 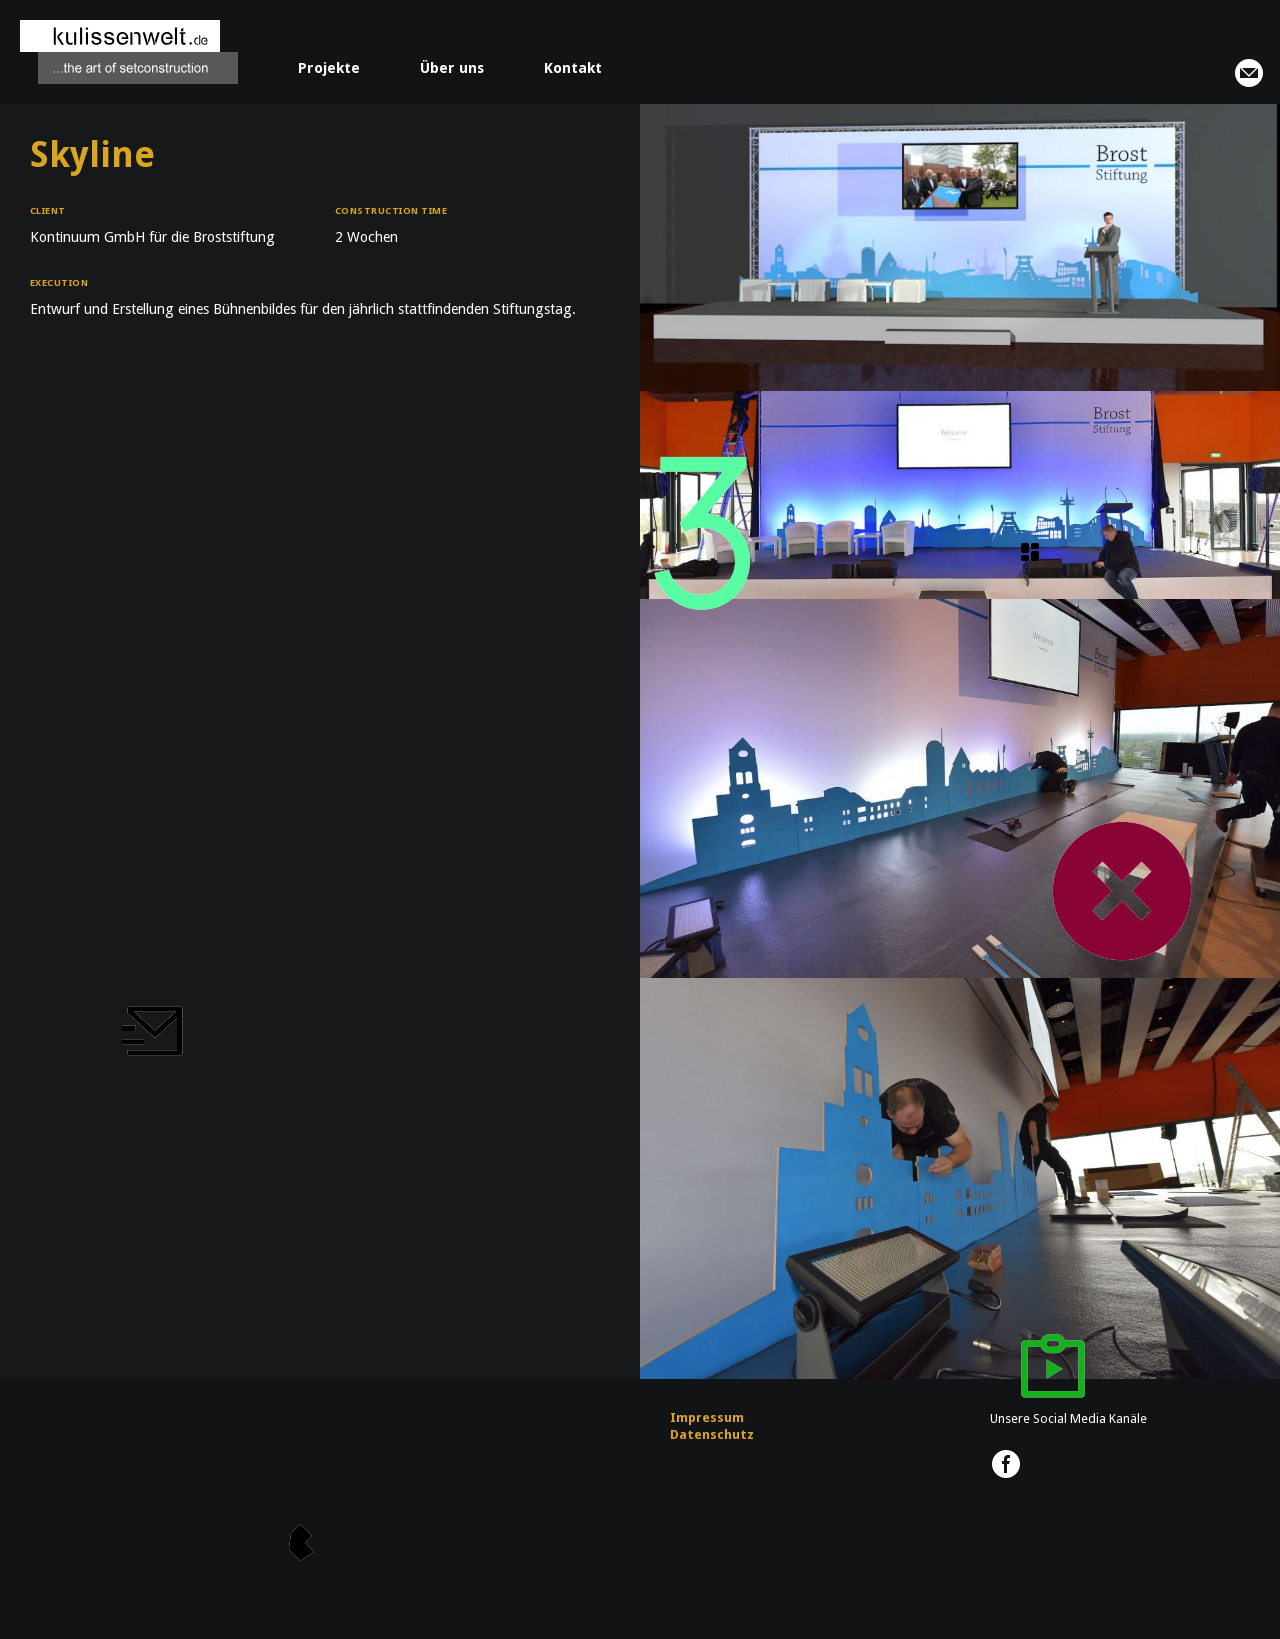 I want to click on start a presentation slideshow, so click(x=1053, y=1369).